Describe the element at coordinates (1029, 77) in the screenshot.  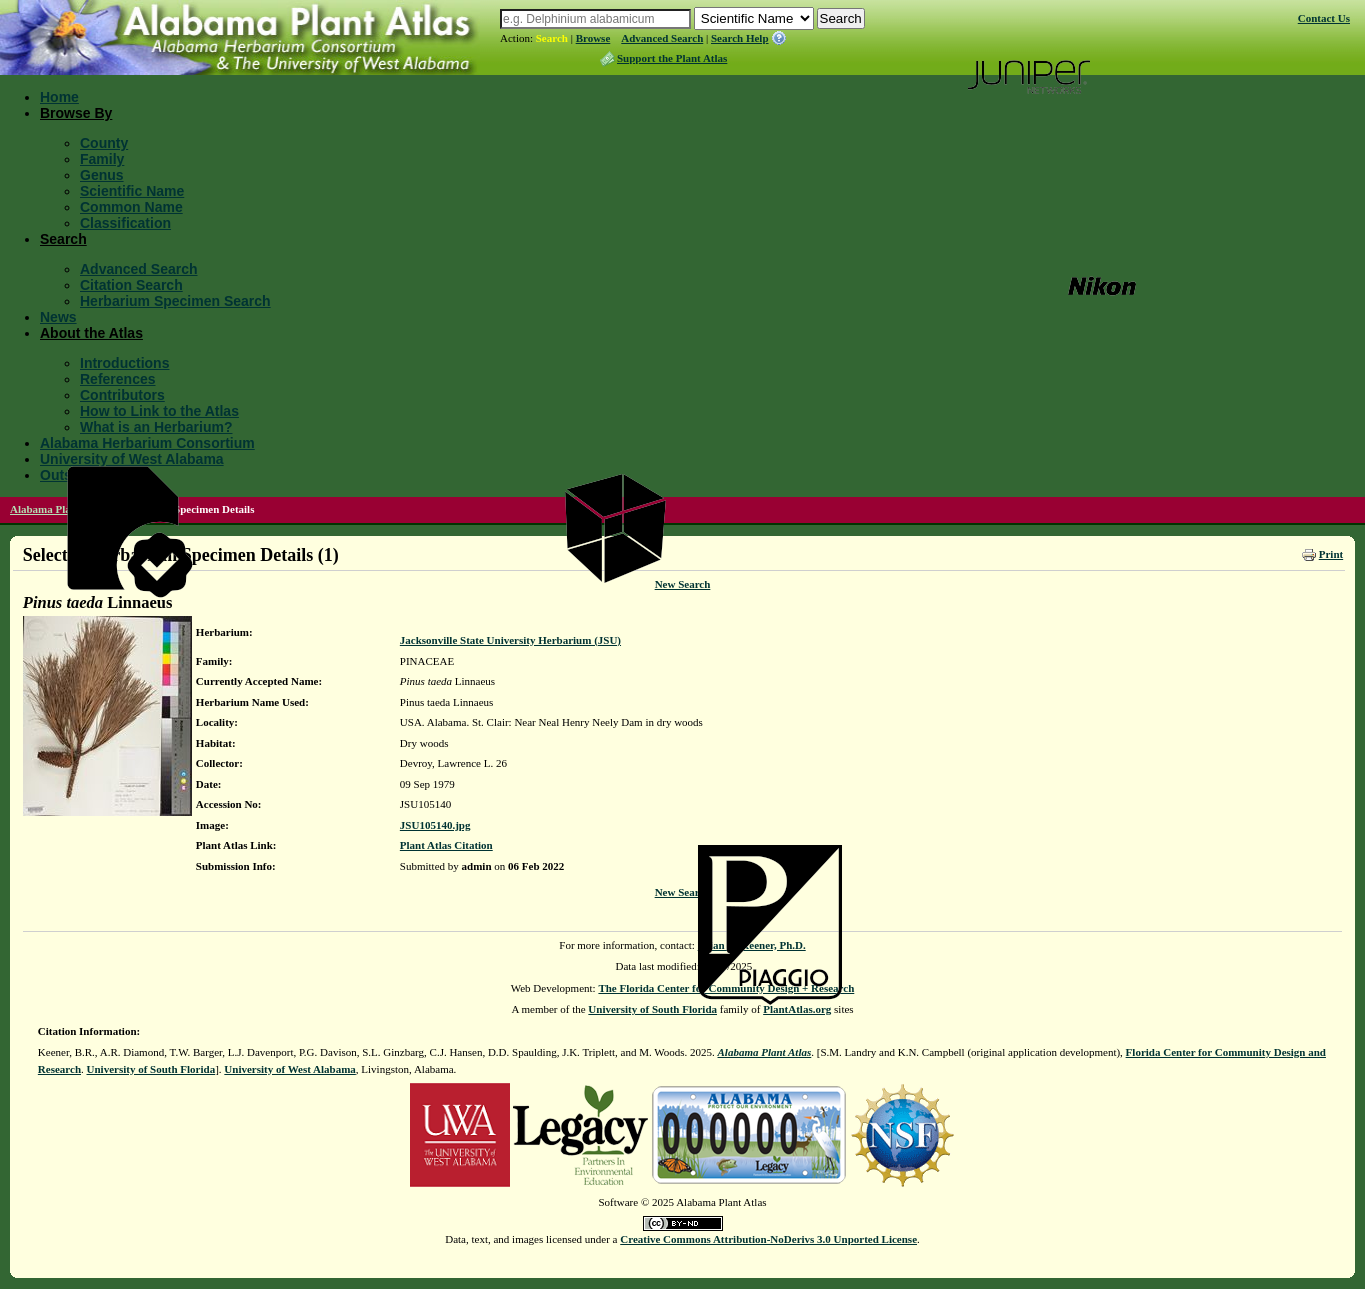
I see `juniper networks company logo` at that location.